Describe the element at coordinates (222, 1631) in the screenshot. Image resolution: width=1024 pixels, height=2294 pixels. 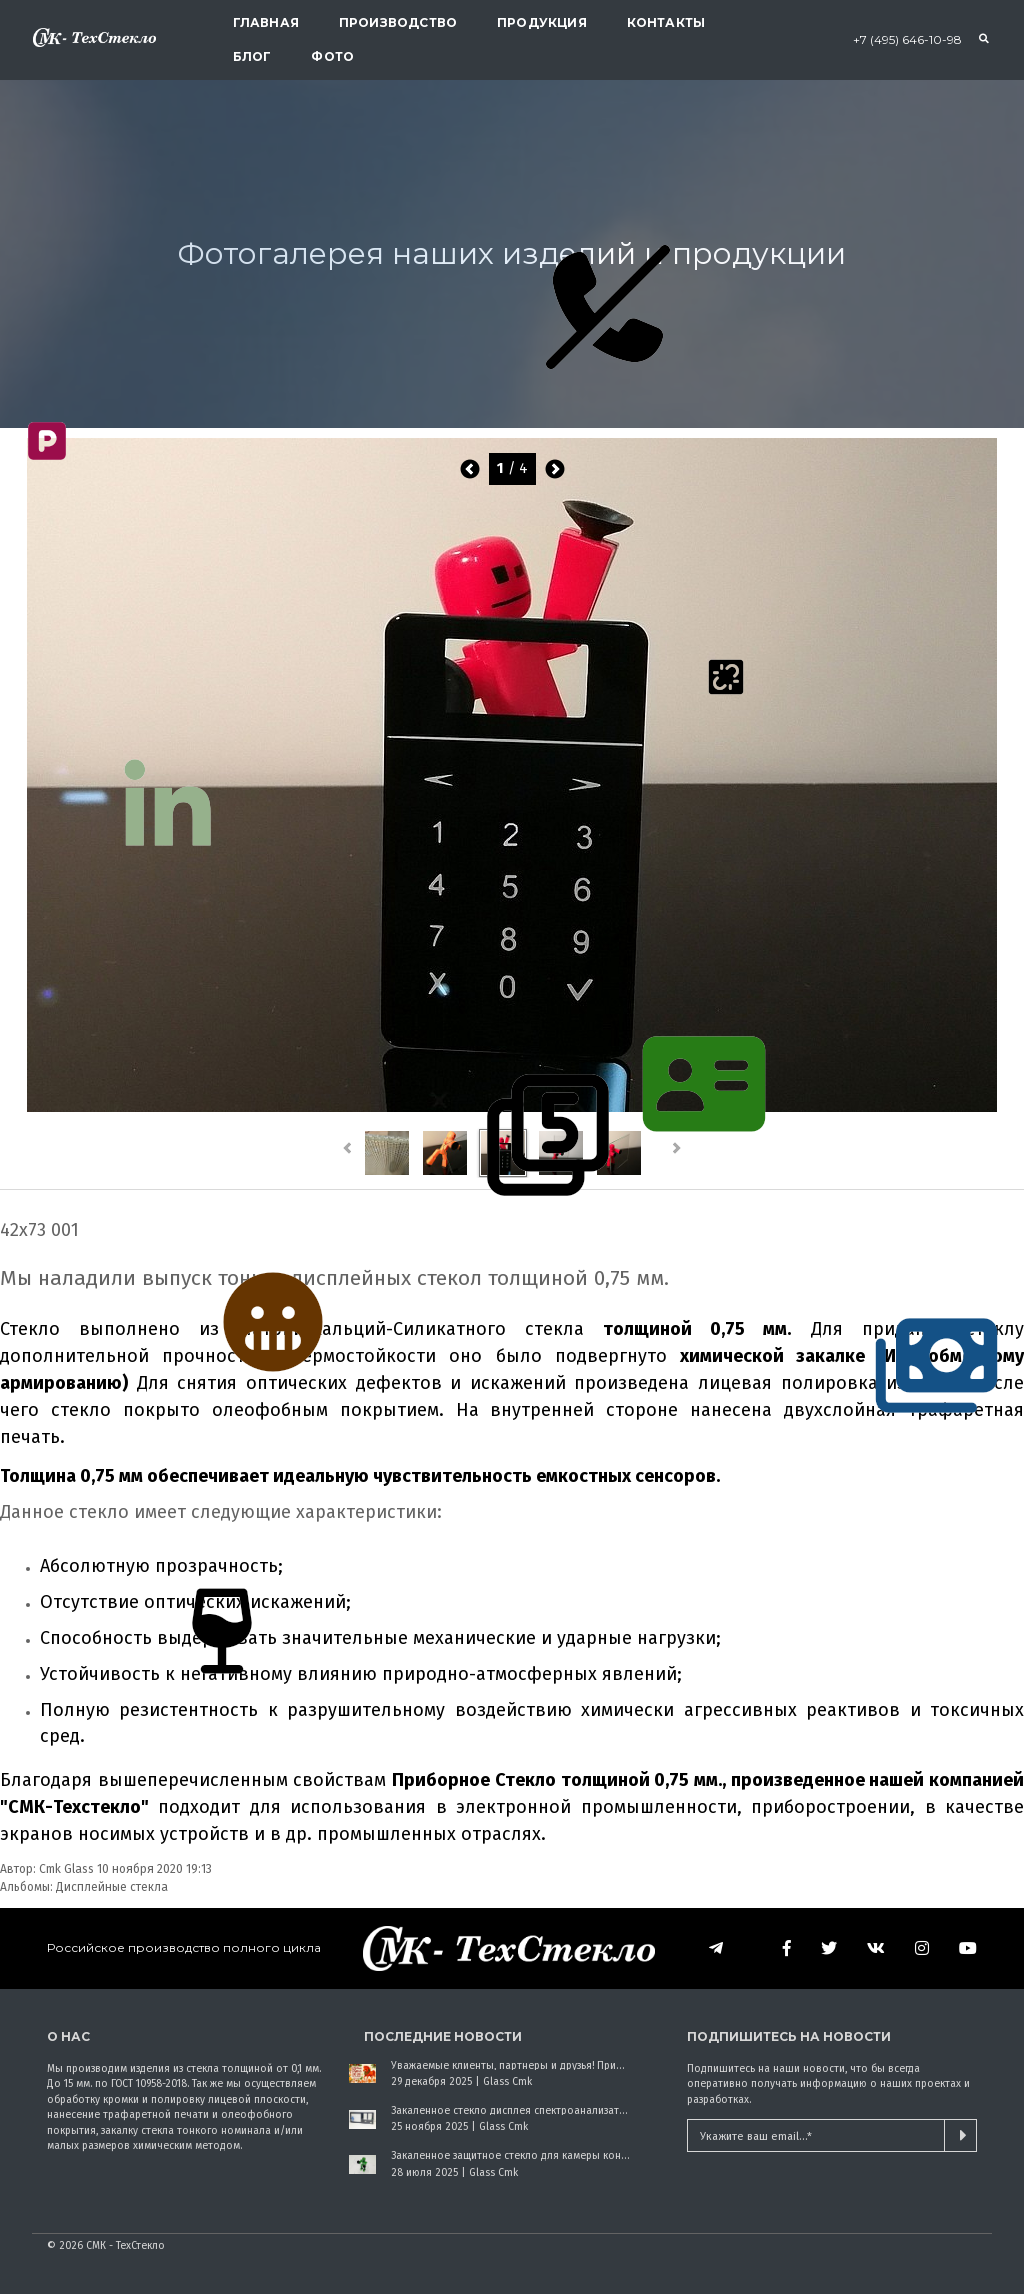
I see `indicates a full drink or beverage status` at that location.